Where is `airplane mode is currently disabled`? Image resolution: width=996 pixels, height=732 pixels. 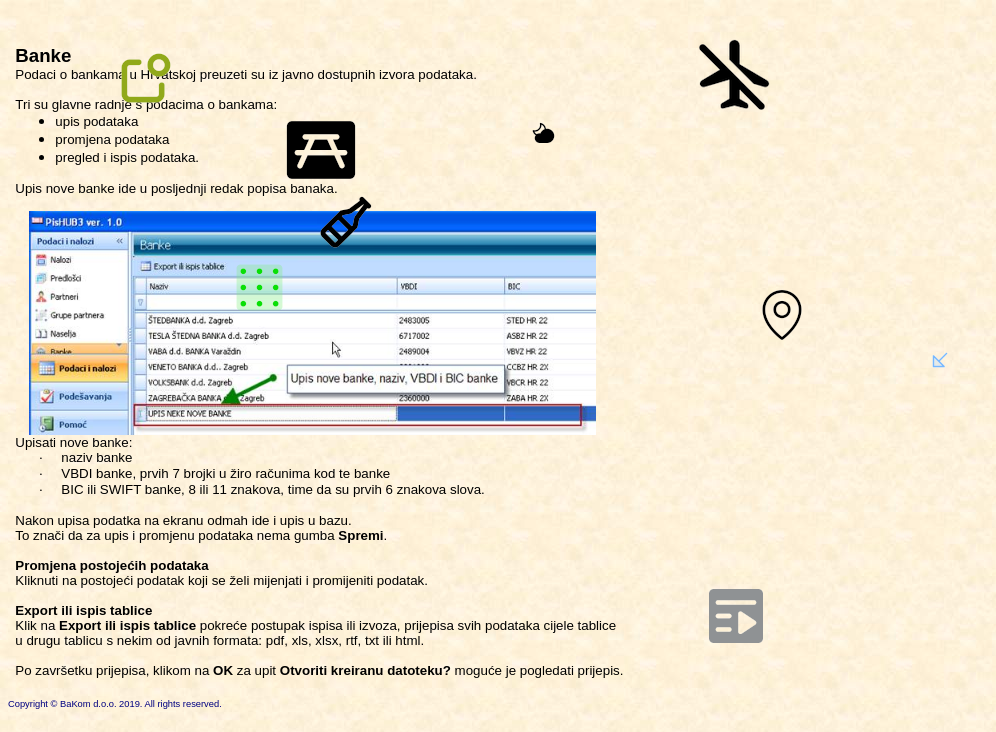
airplane mode is currently disabled is located at coordinates (734, 74).